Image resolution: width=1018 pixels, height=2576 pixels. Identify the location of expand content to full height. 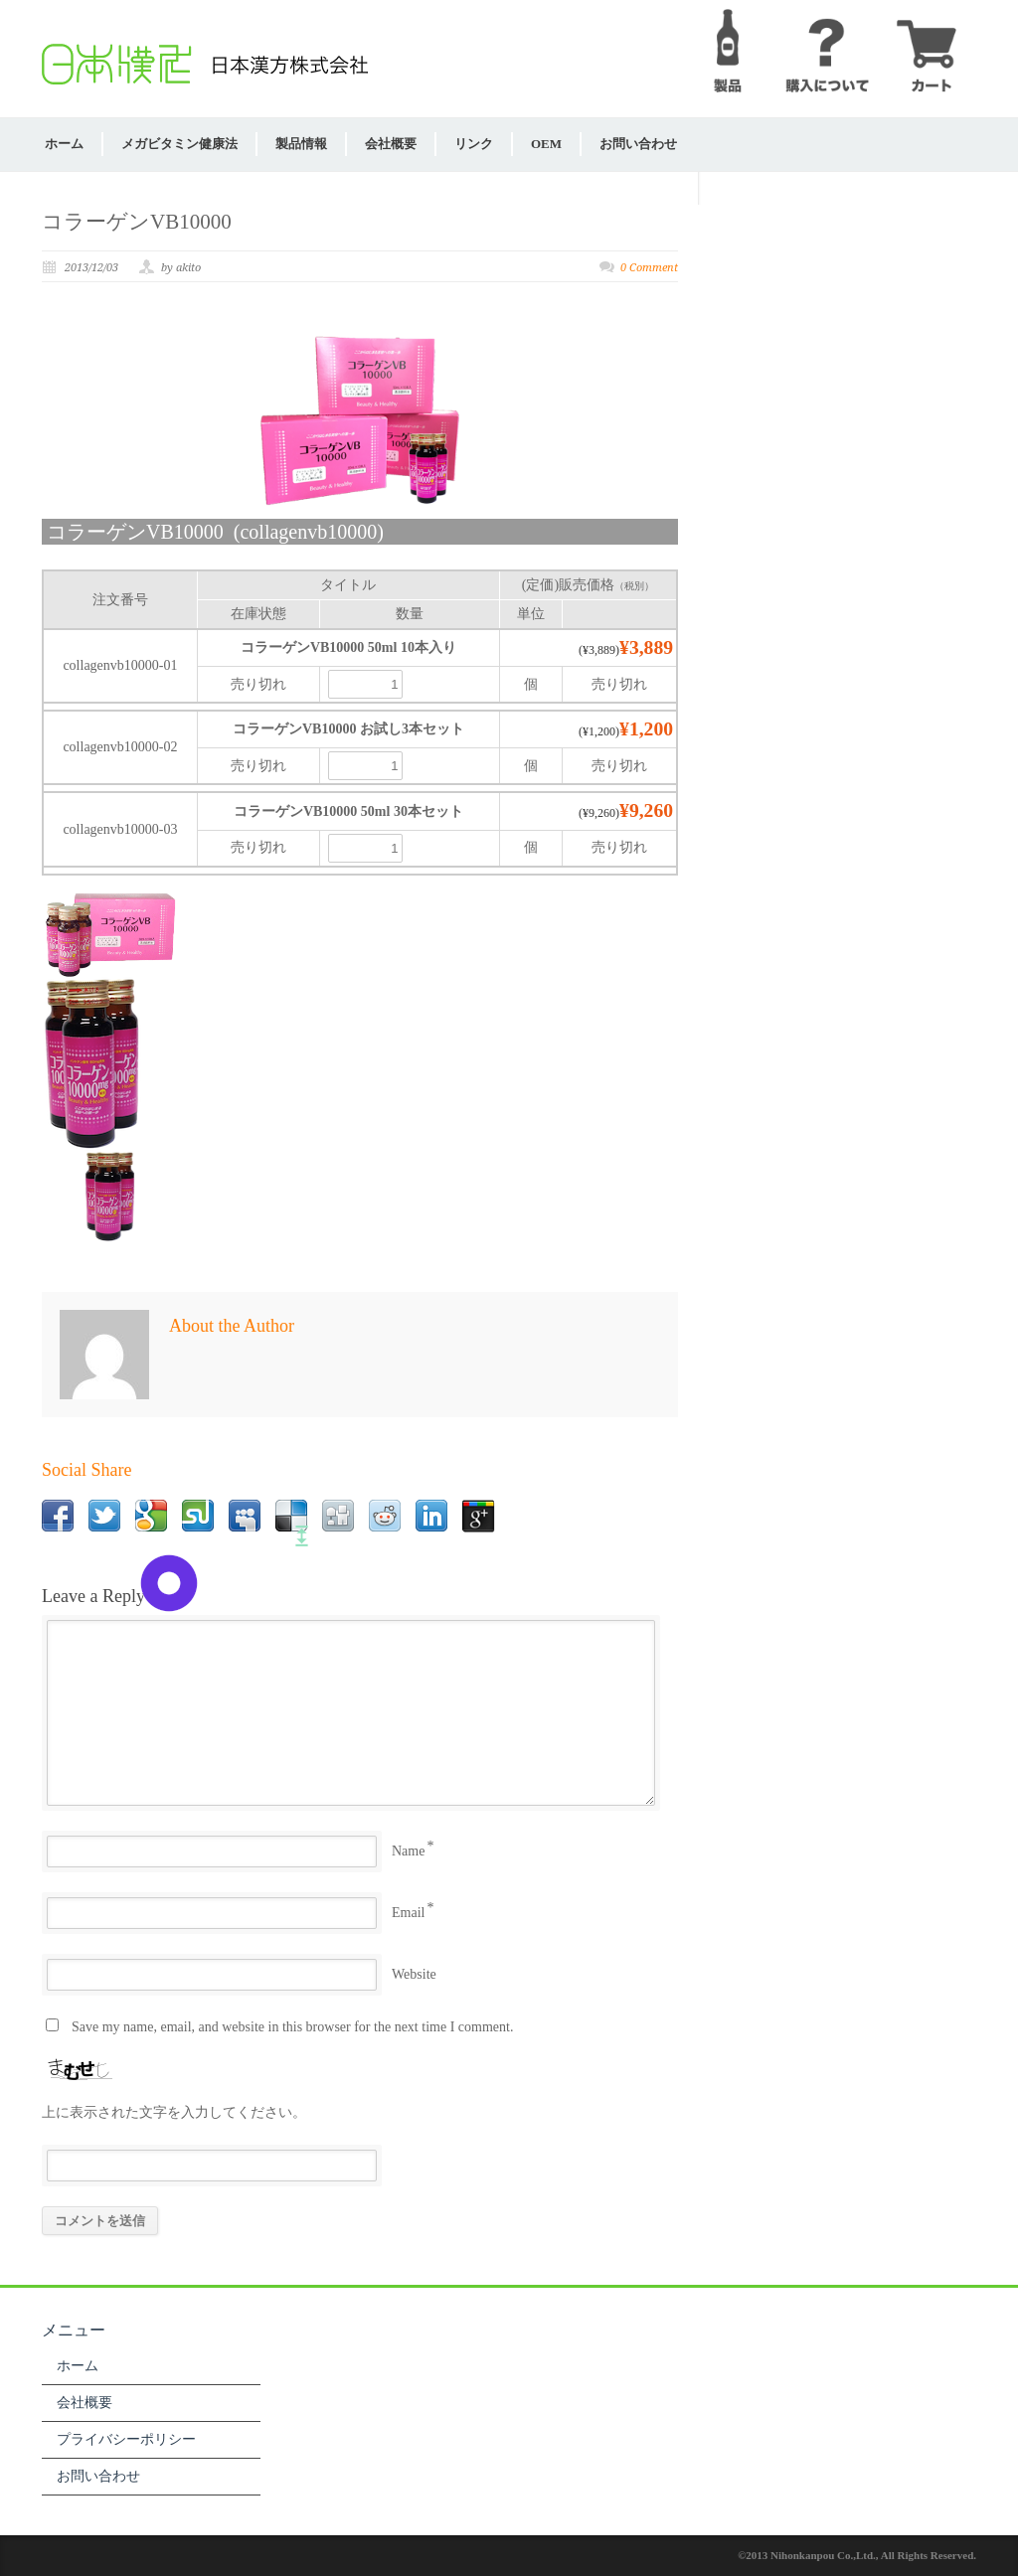
(301, 1535).